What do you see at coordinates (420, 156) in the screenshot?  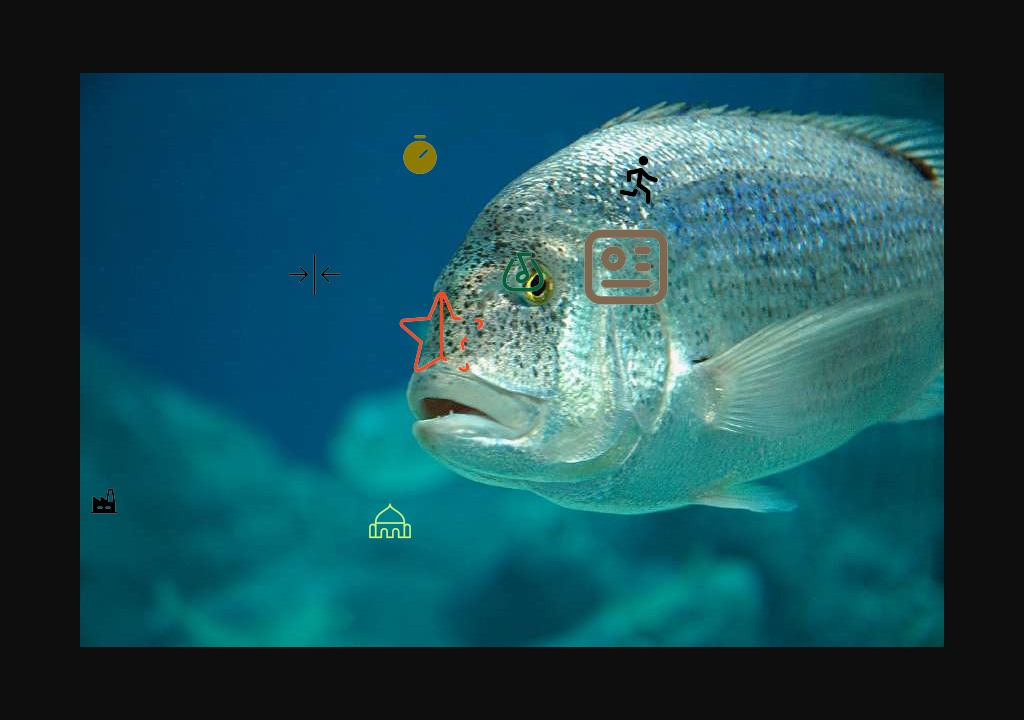 I see `set a countdown timer` at bounding box center [420, 156].